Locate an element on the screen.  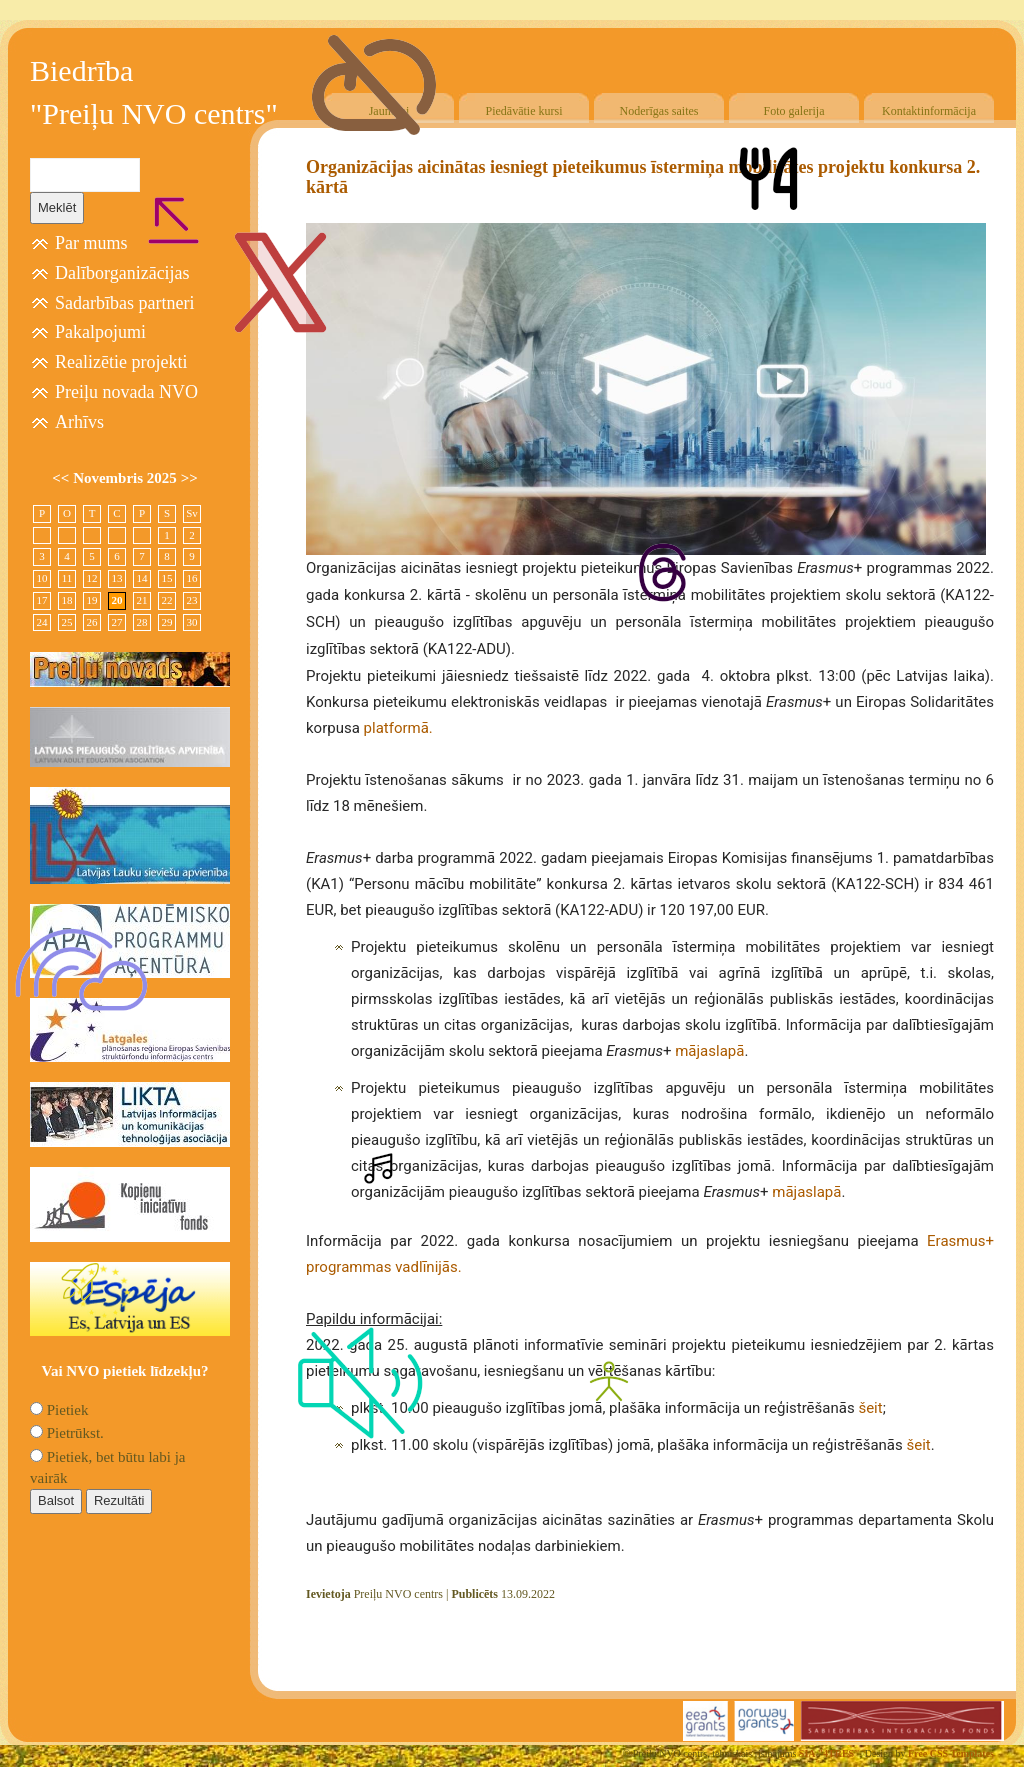
open the Threads app is located at coordinates (663, 572).